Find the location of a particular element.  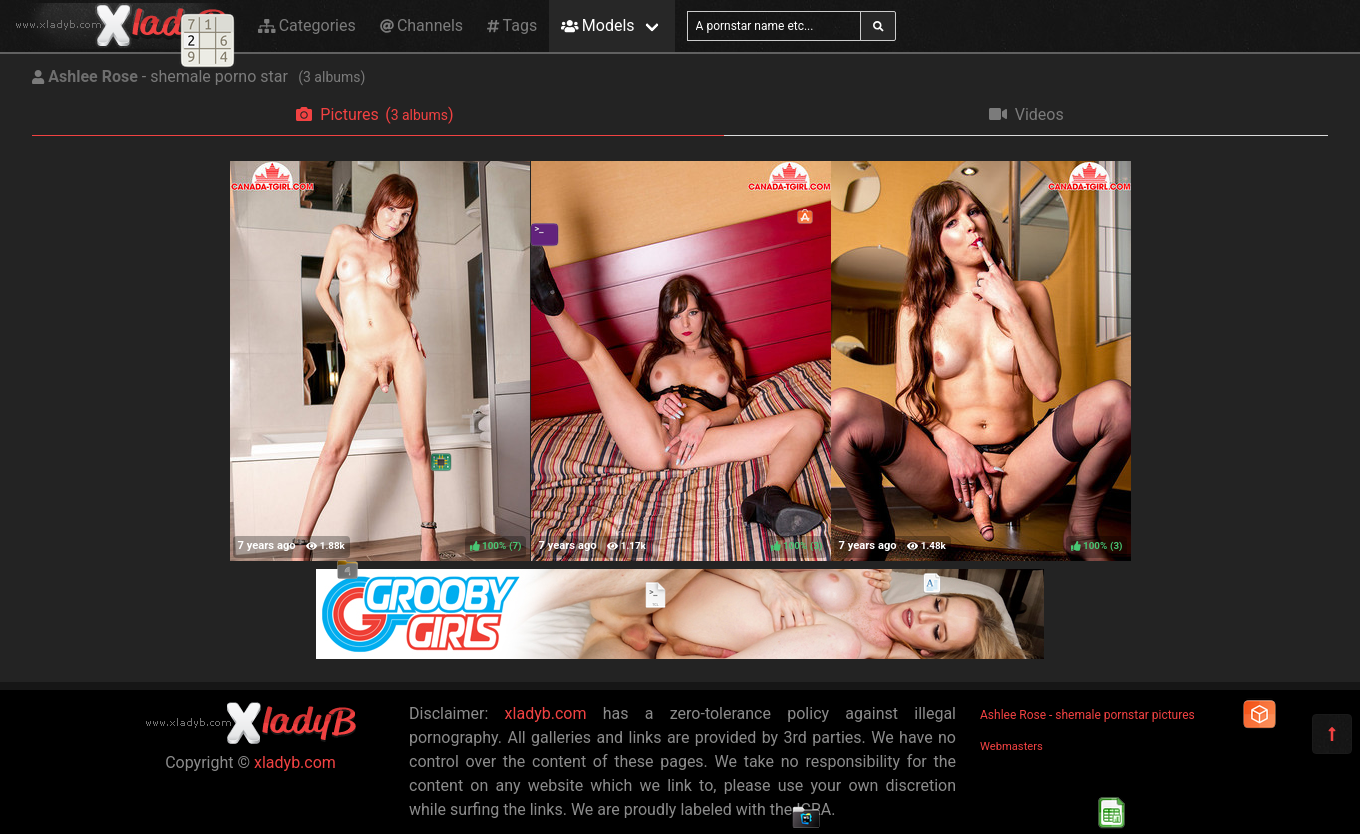

open ubuntu software center is located at coordinates (805, 217).